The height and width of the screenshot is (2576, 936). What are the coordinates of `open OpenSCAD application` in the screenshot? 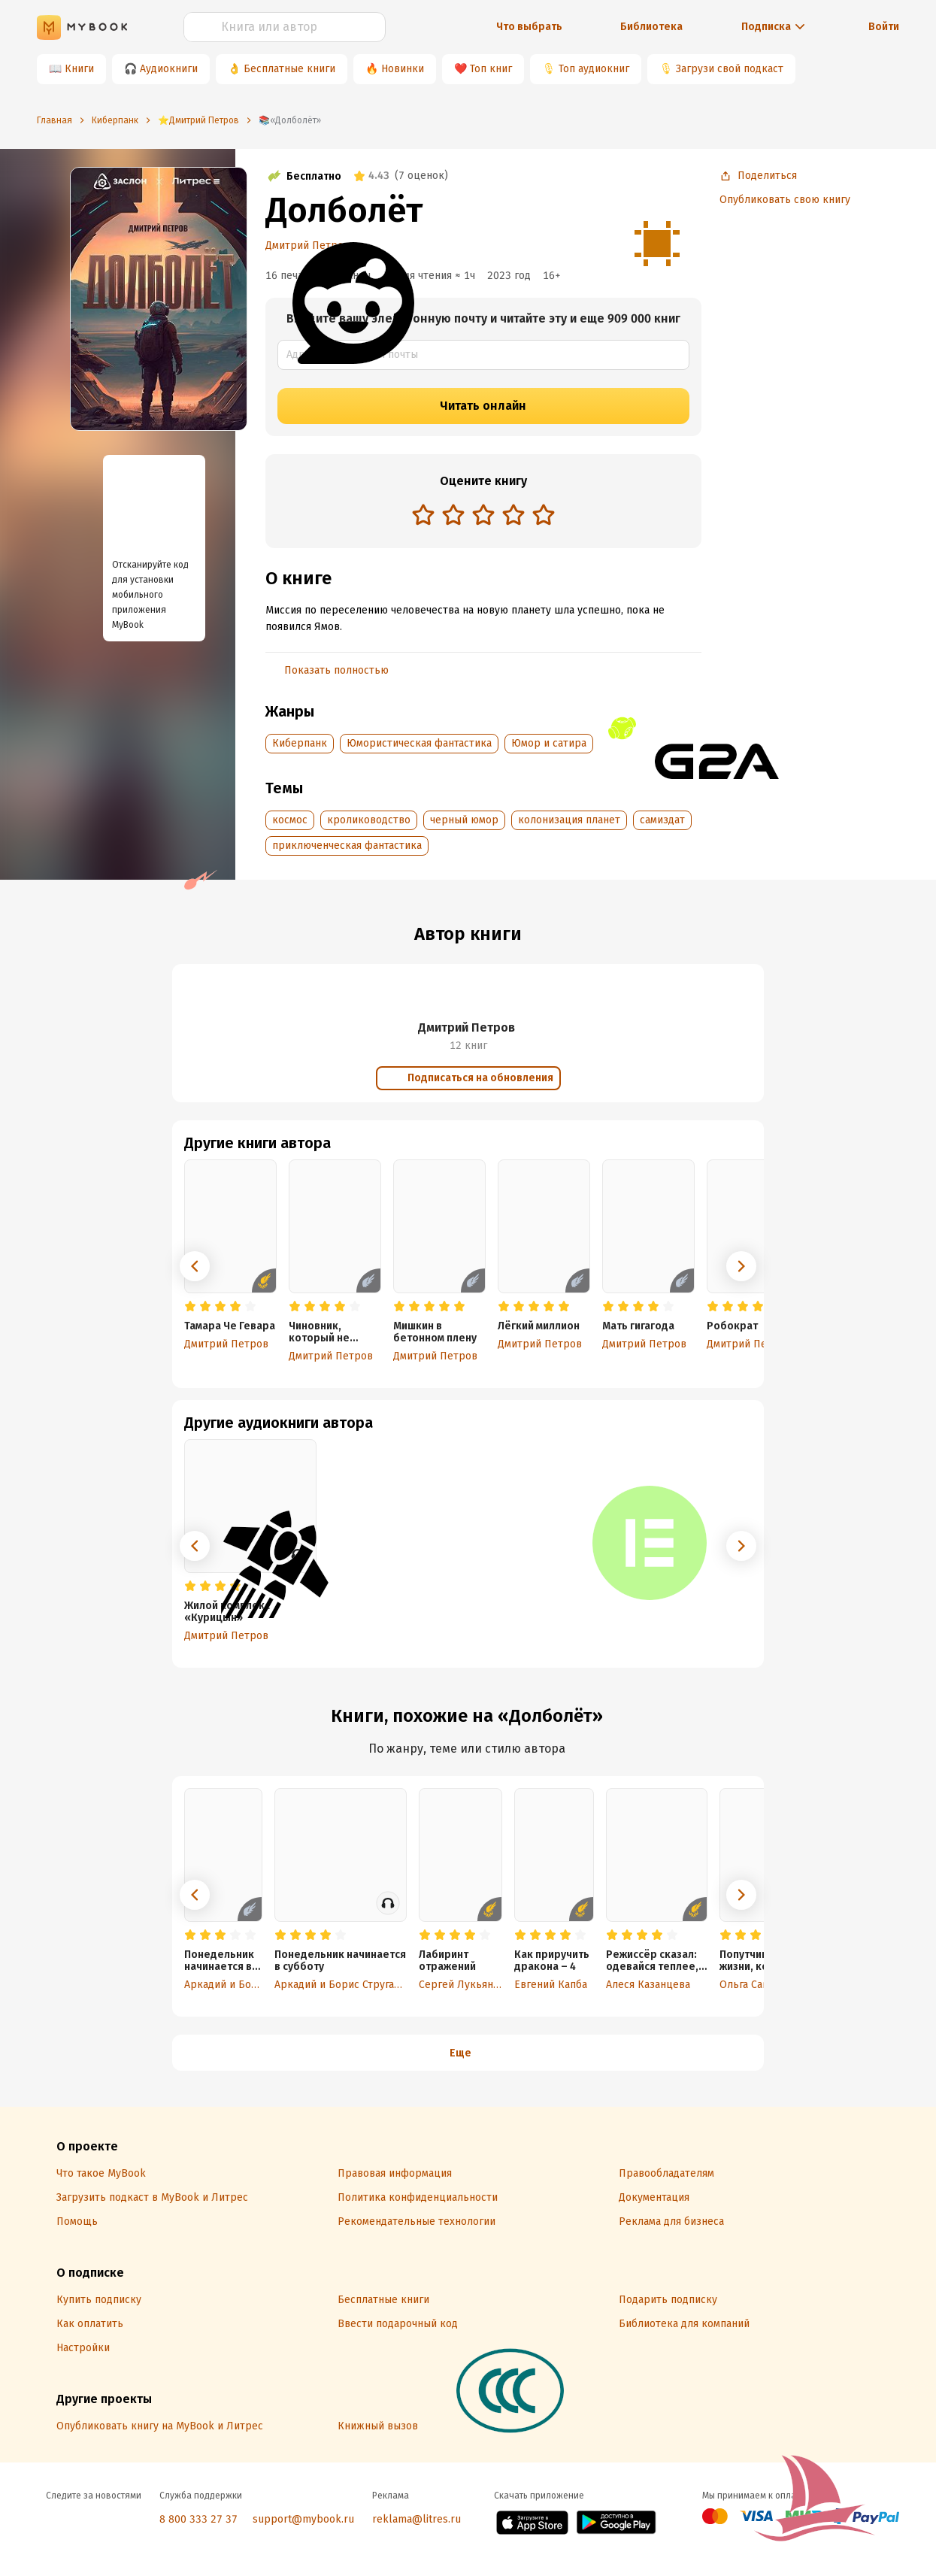 It's located at (622, 728).